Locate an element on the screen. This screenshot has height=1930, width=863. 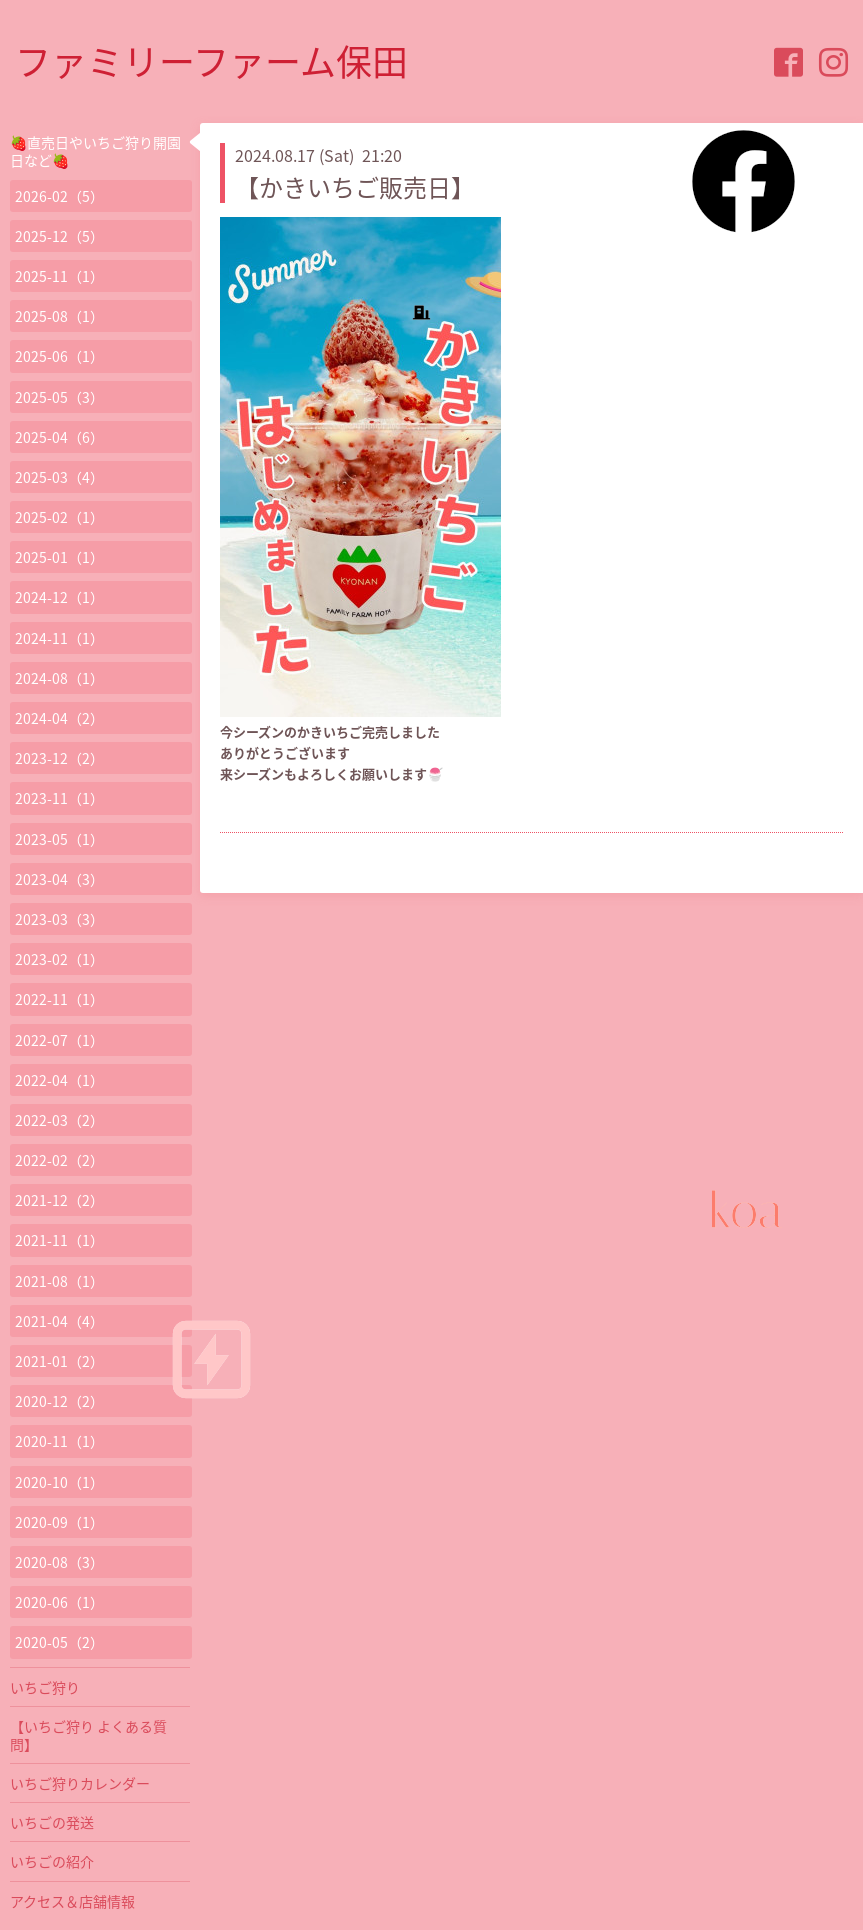
locate nearby AED (automated external defibrillator) is located at coordinates (211, 1359).